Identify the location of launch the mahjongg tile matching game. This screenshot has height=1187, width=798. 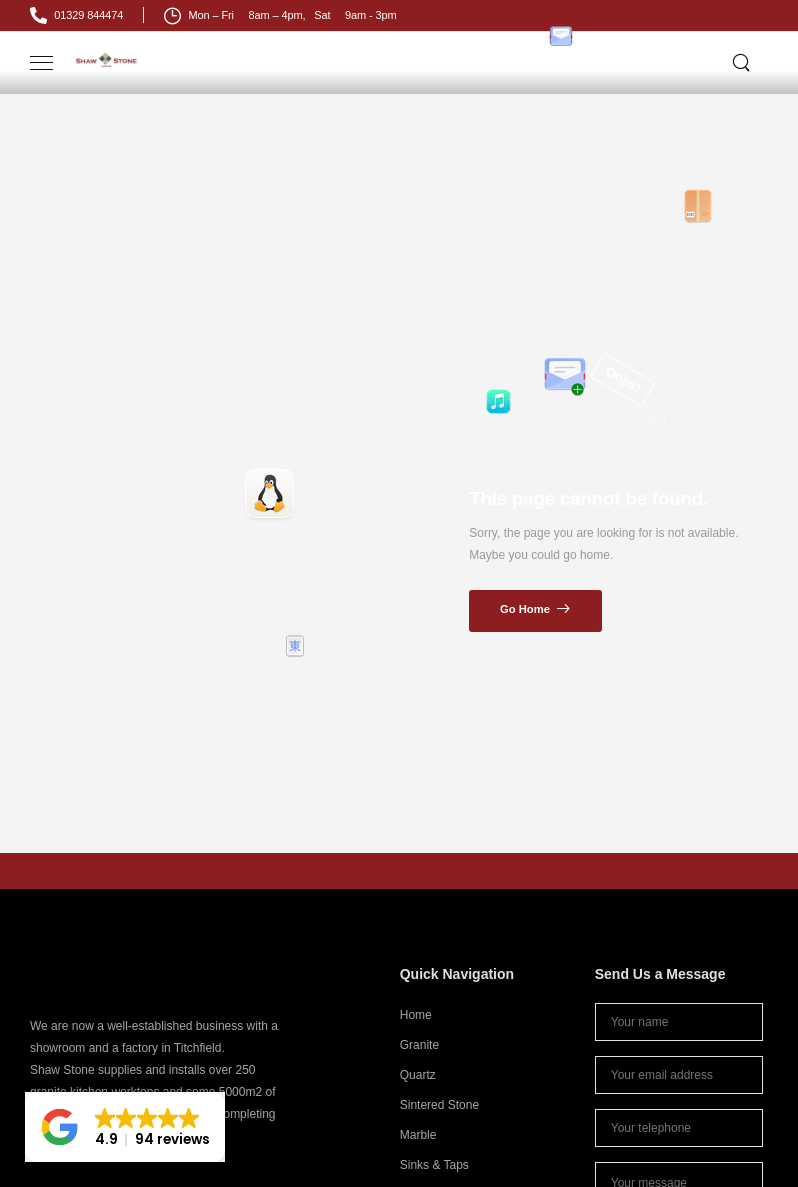
(295, 646).